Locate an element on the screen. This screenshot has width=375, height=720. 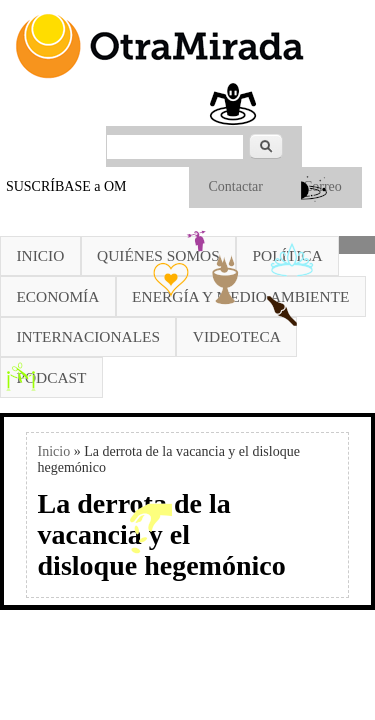
view joint or bone health information is located at coordinates (282, 311).